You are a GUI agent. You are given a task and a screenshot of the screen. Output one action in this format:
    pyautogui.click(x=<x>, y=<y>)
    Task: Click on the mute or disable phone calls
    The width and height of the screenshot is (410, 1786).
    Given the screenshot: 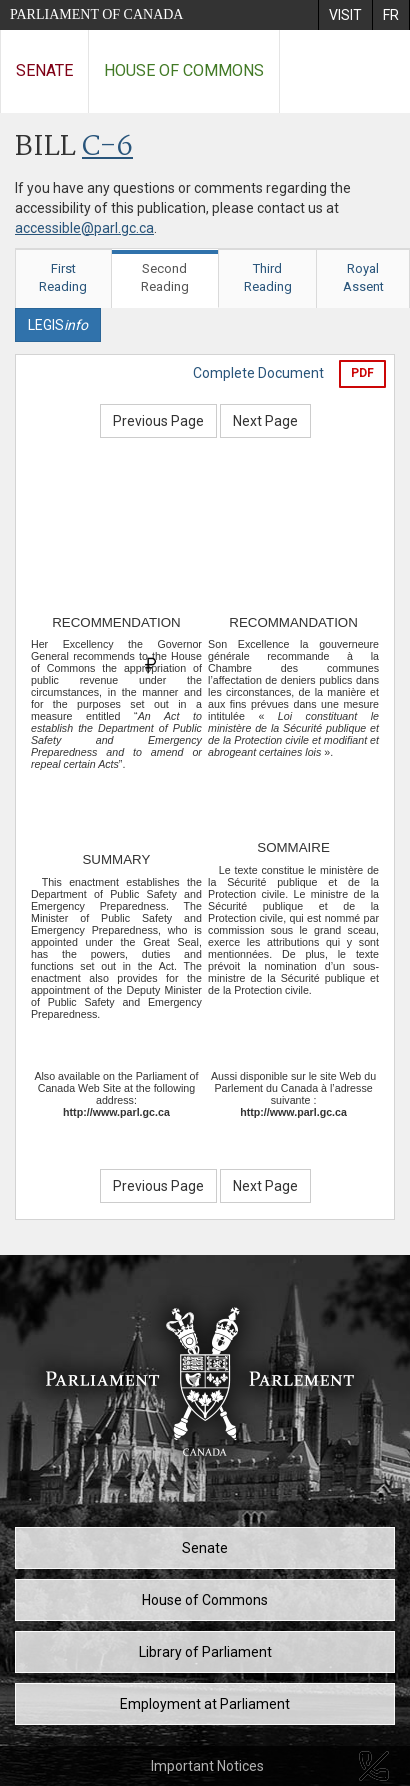 What is the action you would take?
    pyautogui.click(x=374, y=1766)
    